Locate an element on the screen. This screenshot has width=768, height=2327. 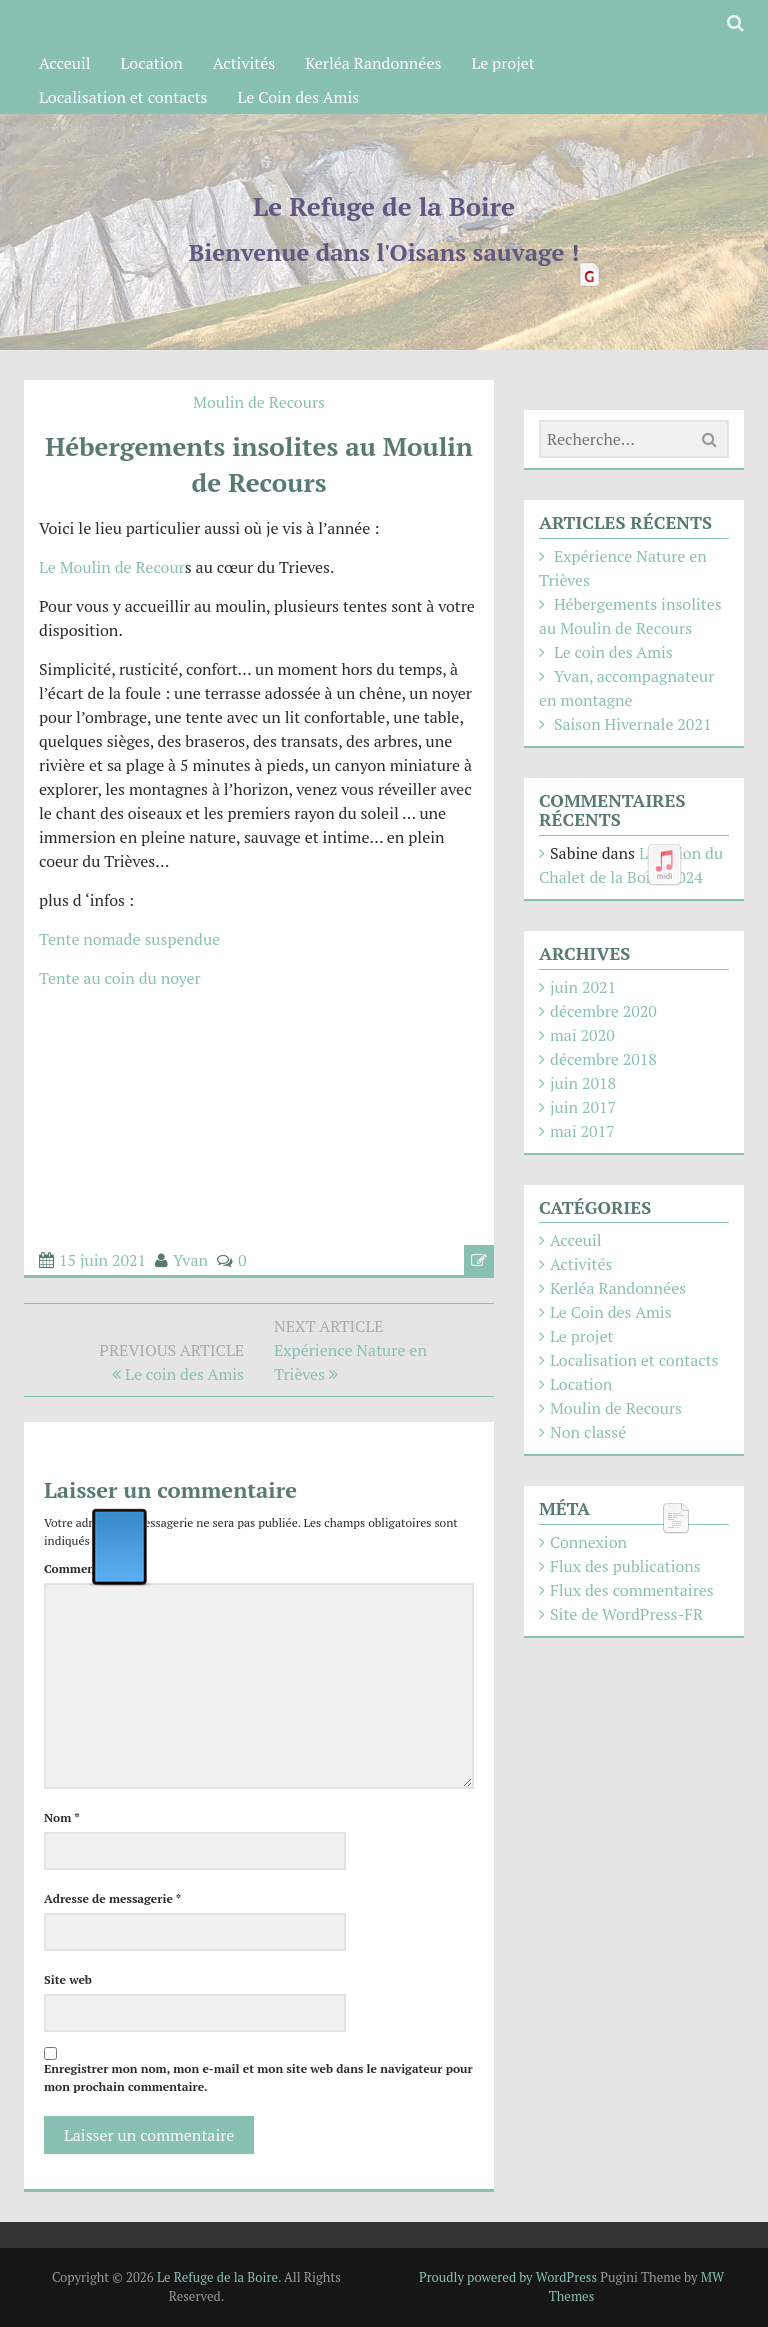
a g-code file for 3D printing or CNC machining is located at coordinates (589, 274).